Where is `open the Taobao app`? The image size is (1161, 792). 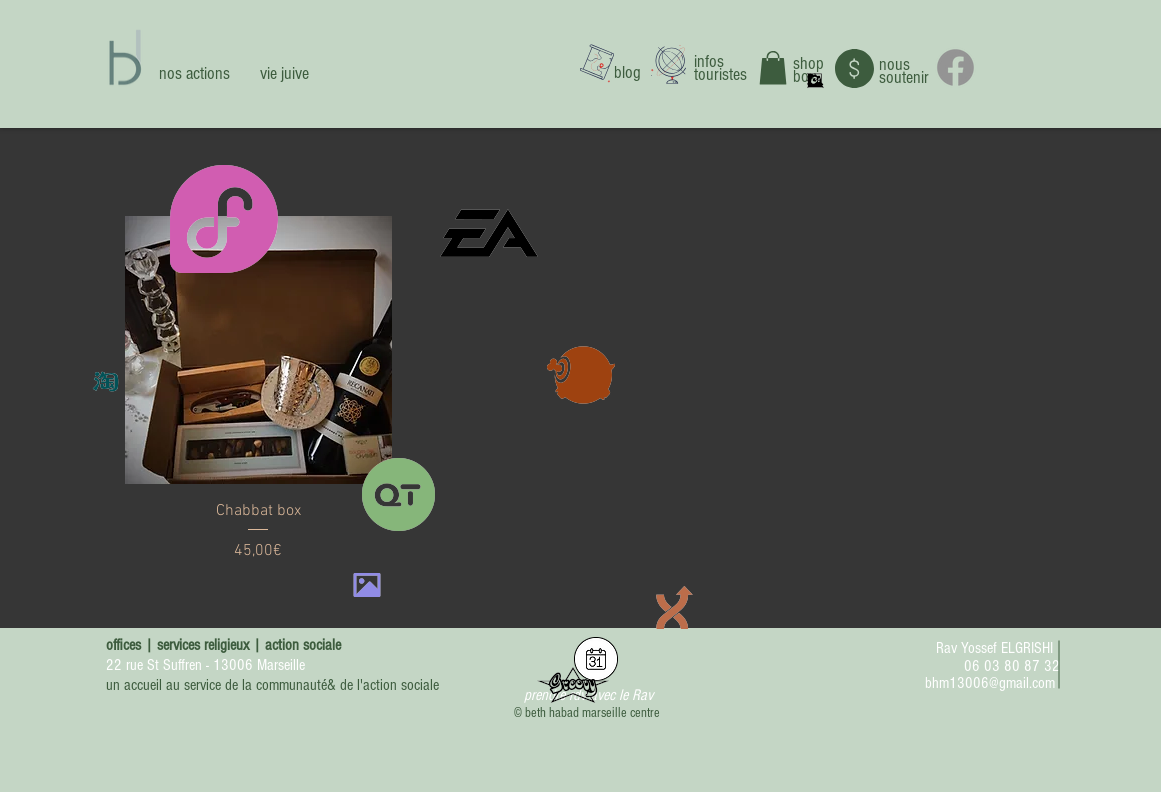 open the Taobao app is located at coordinates (105, 381).